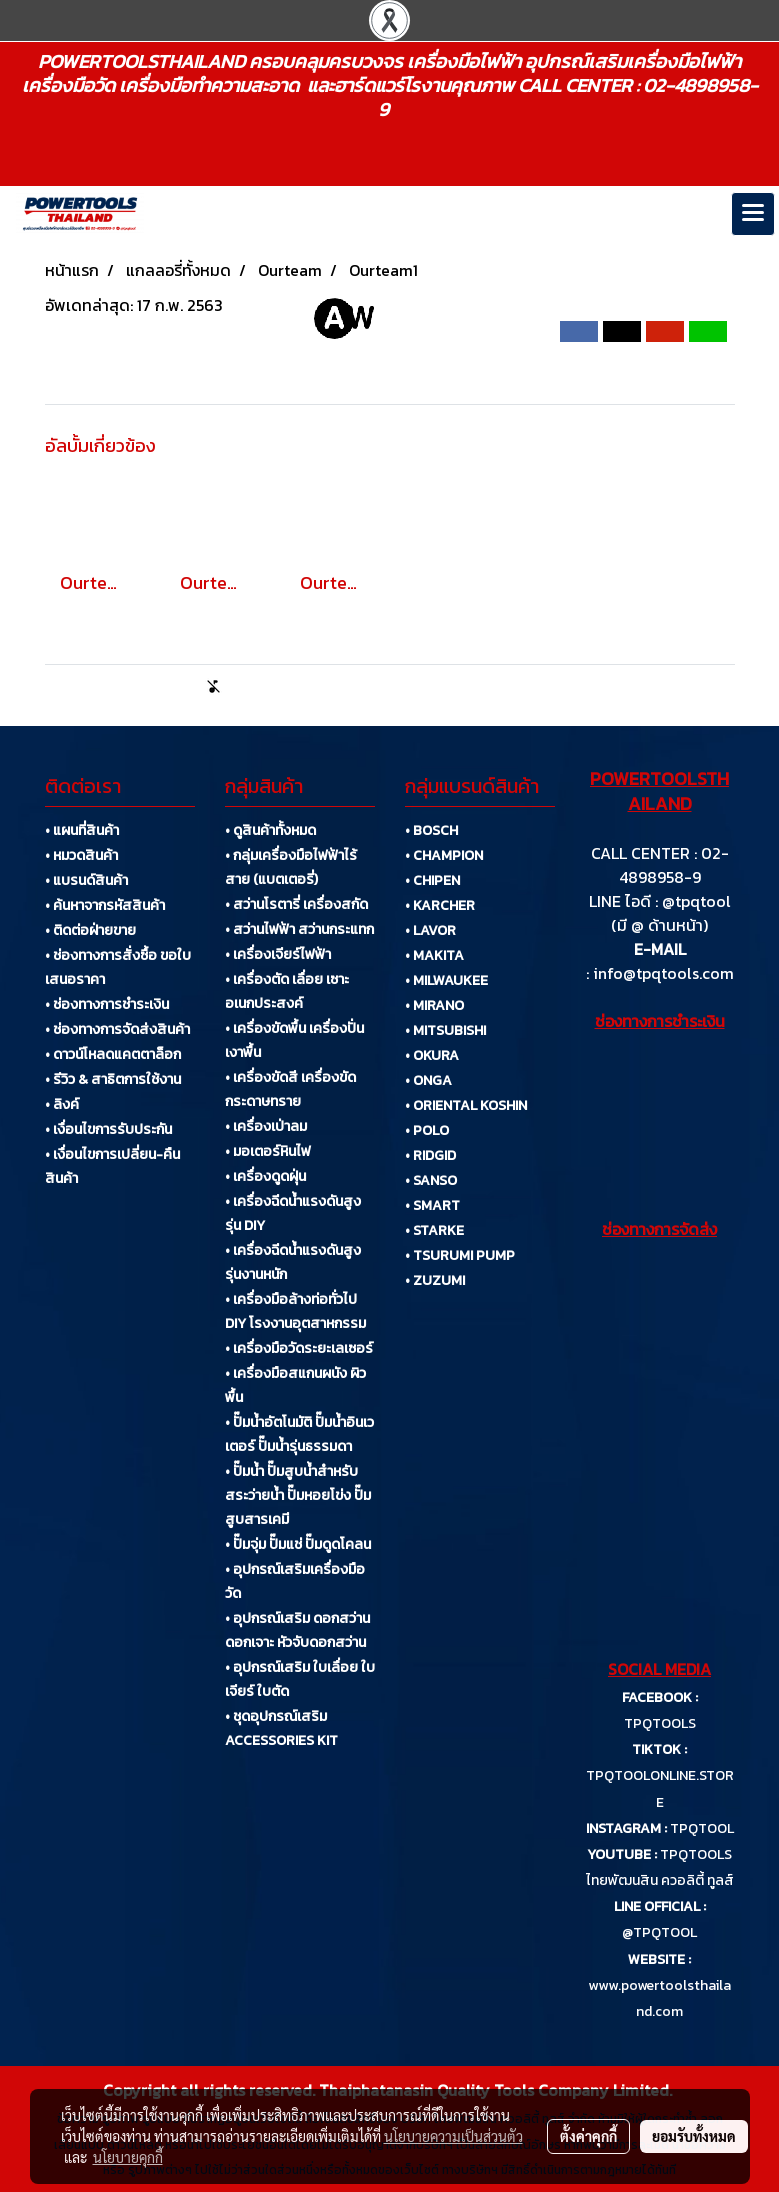  Describe the element at coordinates (213, 686) in the screenshot. I see `mute or disable music playback` at that location.